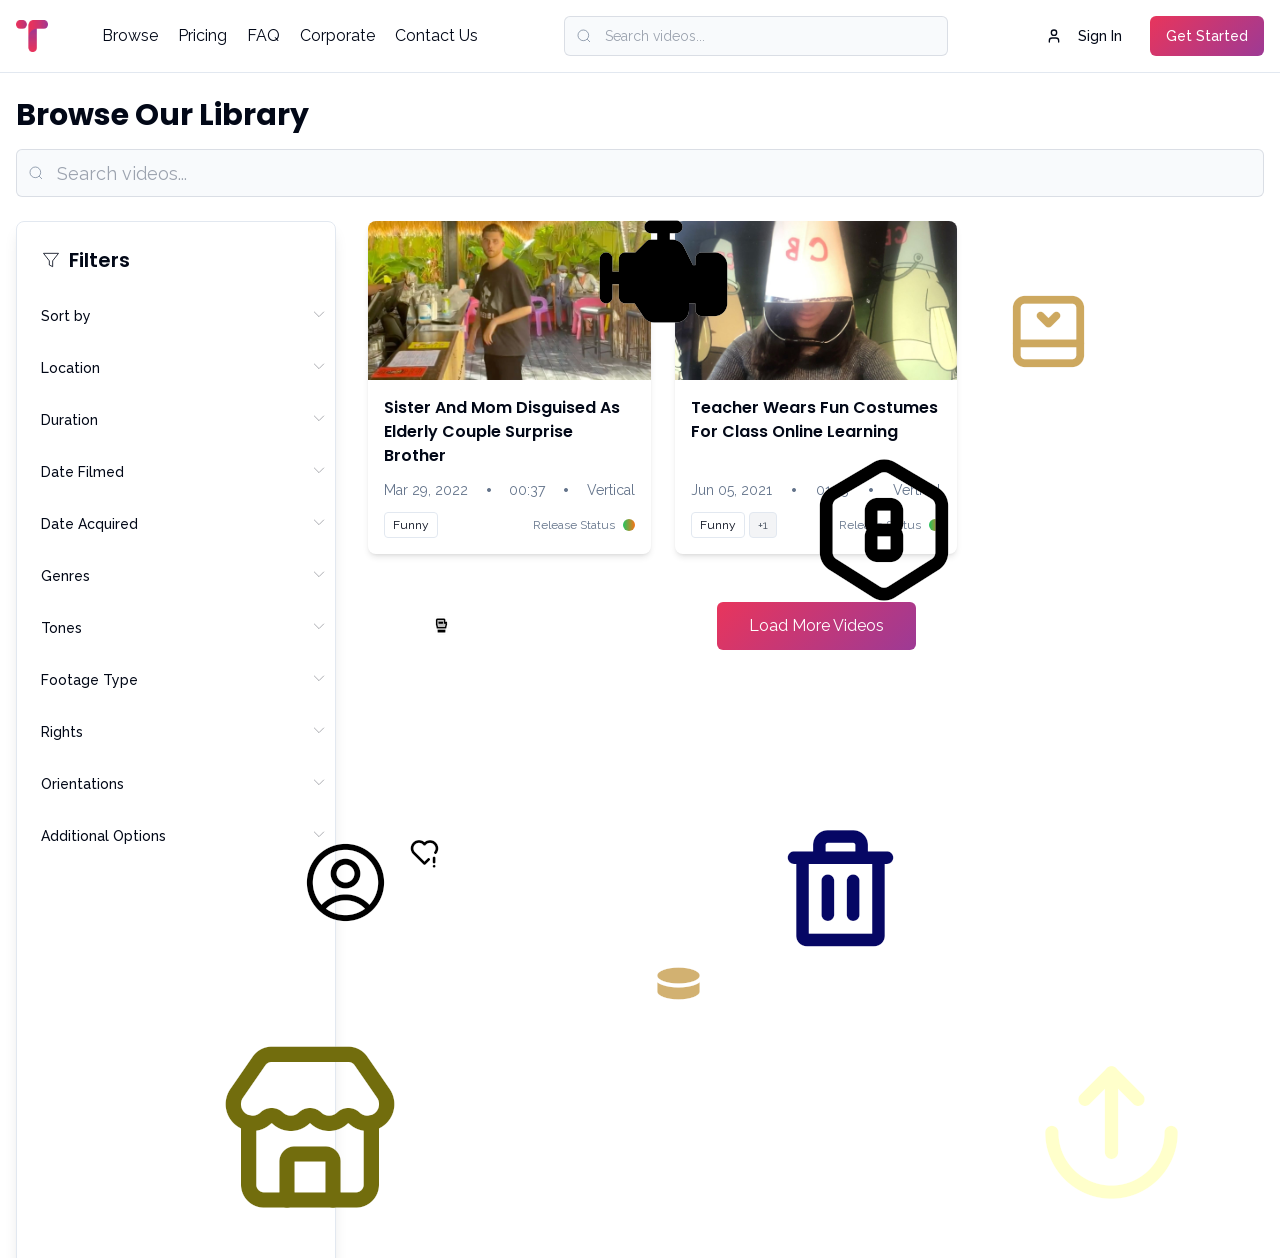 This screenshot has height=1258, width=1280. Describe the element at coordinates (663, 271) in the screenshot. I see `access engine or motor settings` at that location.